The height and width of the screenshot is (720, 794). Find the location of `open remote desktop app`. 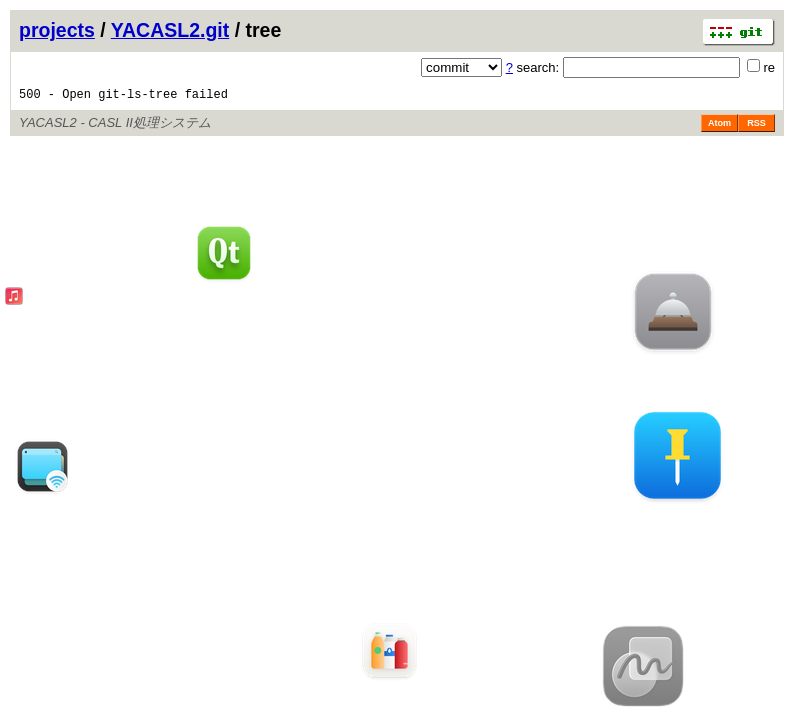

open remote desktop app is located at coordinates (42, 466).